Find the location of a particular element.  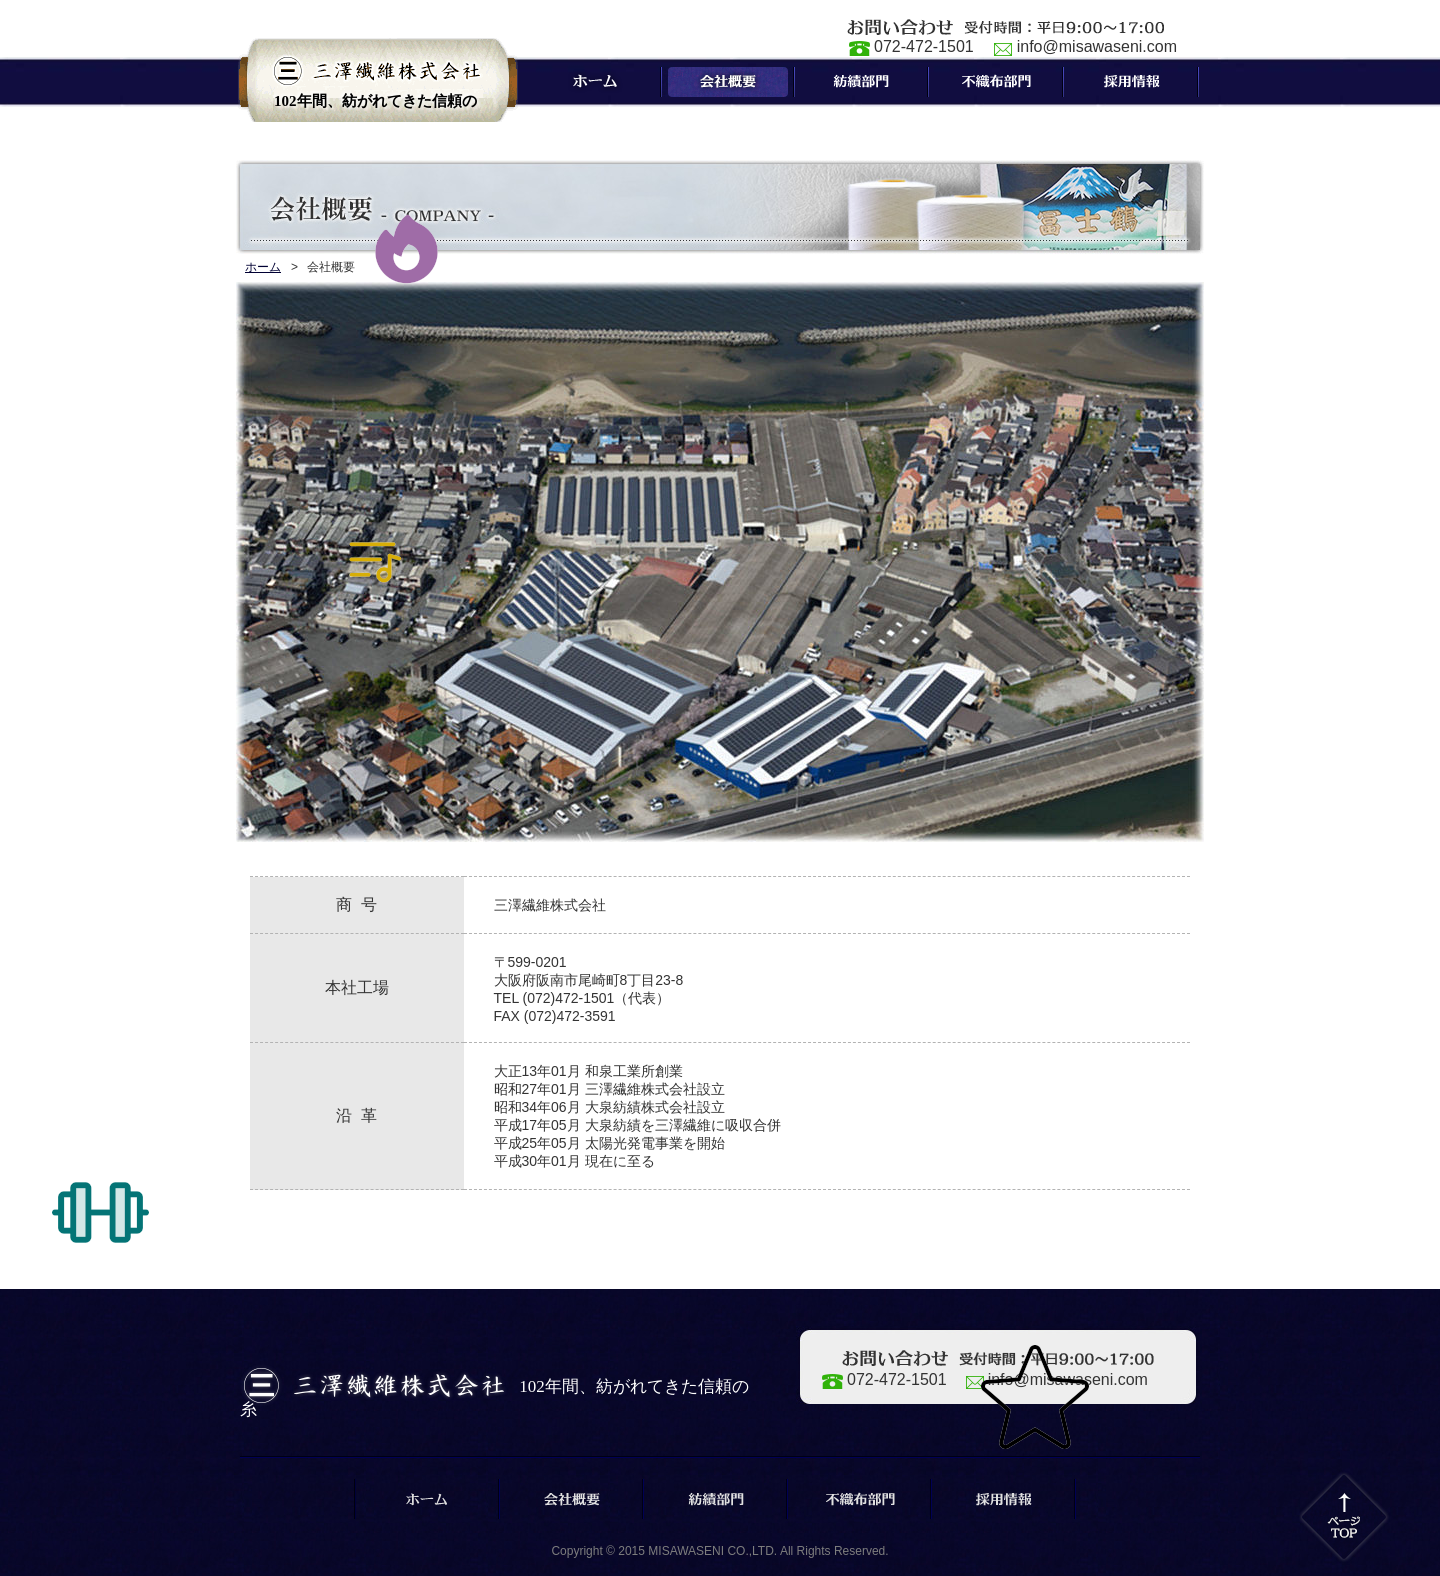

indicates trending or popular content is located at coordinates (406, 249).